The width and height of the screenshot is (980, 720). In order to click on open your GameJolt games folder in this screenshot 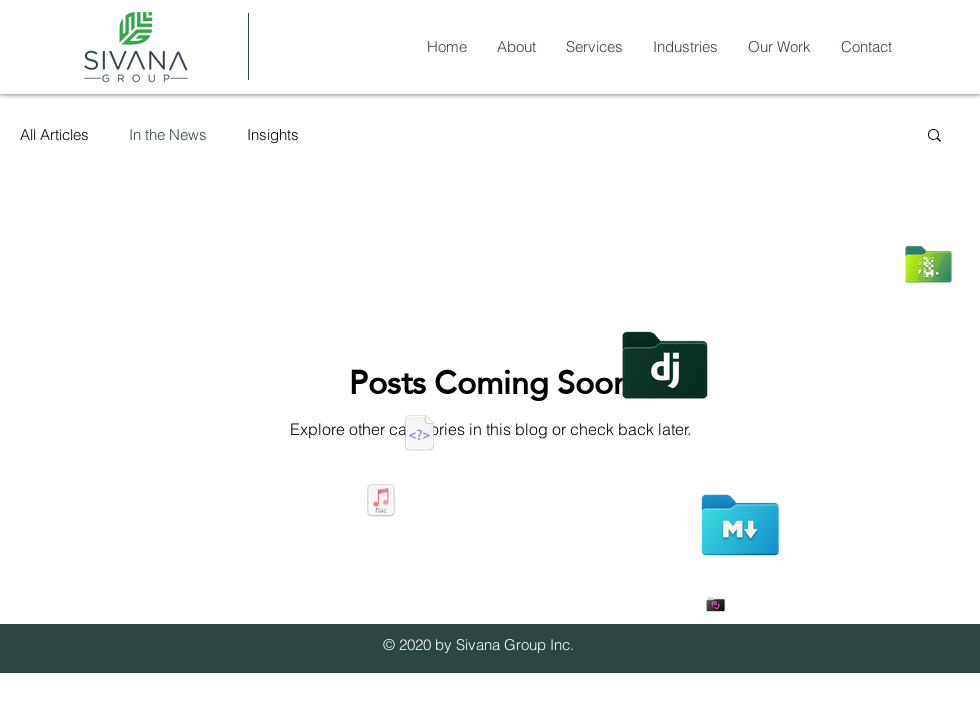, I will do `click(928, 265)`.